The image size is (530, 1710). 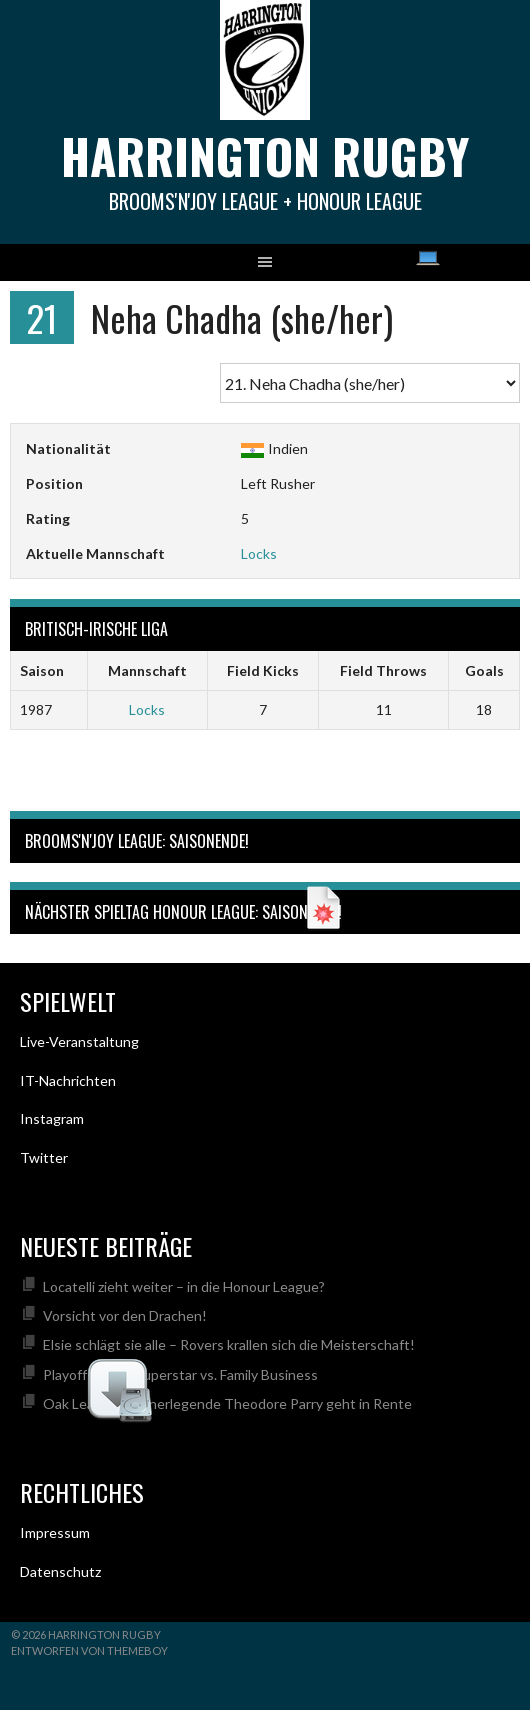 What do you see at coordinates (323, 908) in the screenshot?
I see `a Mathematica notebook or computation file` at bounding box center [323, 908].